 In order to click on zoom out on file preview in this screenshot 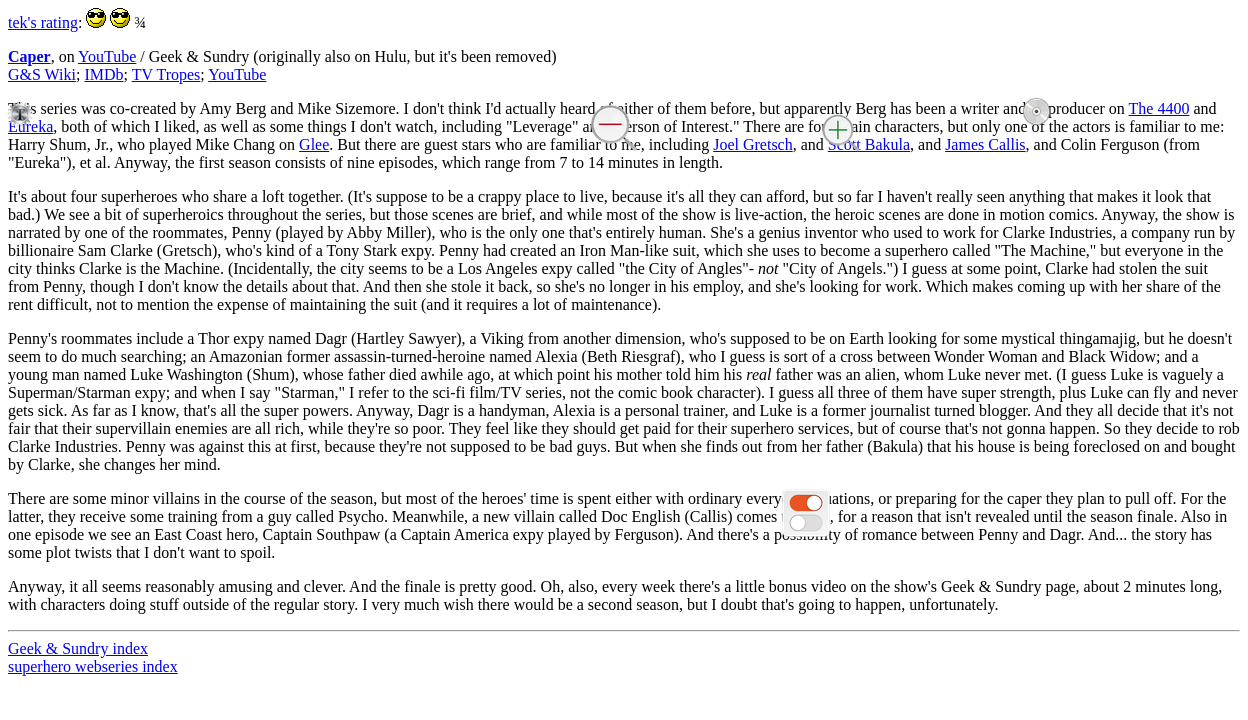, I will do `click(613, 127)`.